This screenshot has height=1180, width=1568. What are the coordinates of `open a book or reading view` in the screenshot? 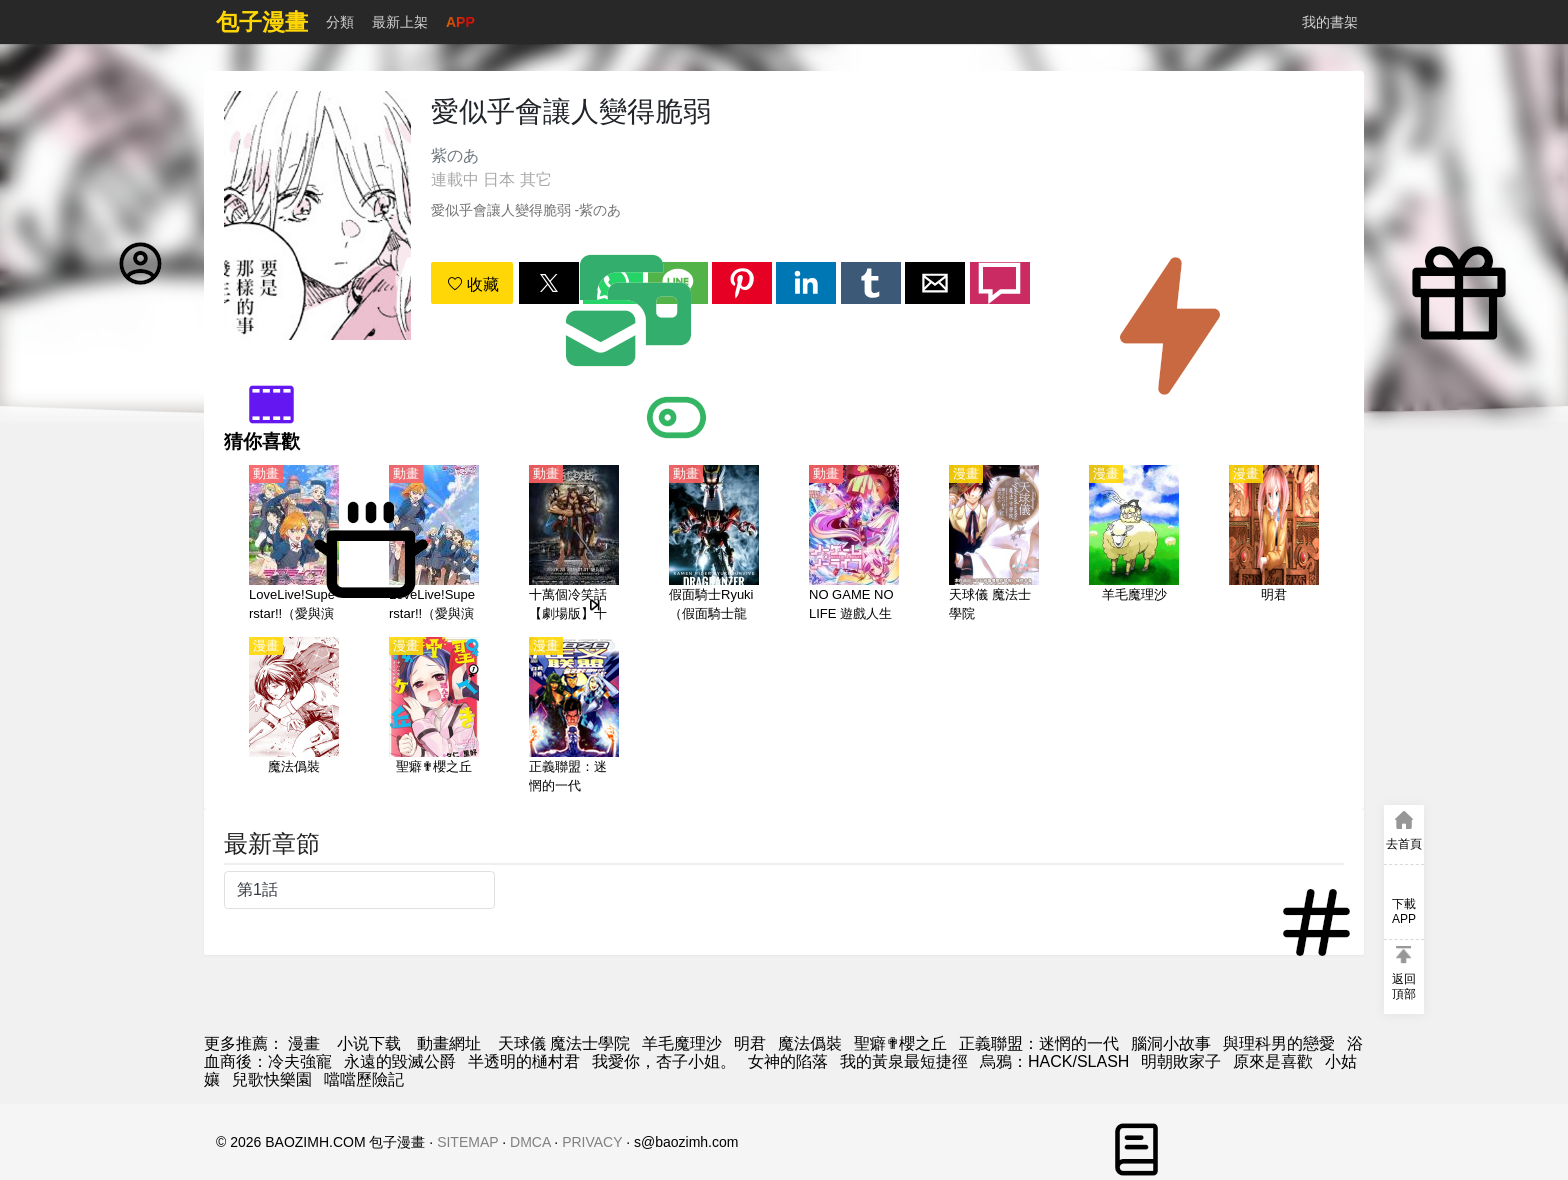 It's located at (1136, 1149).